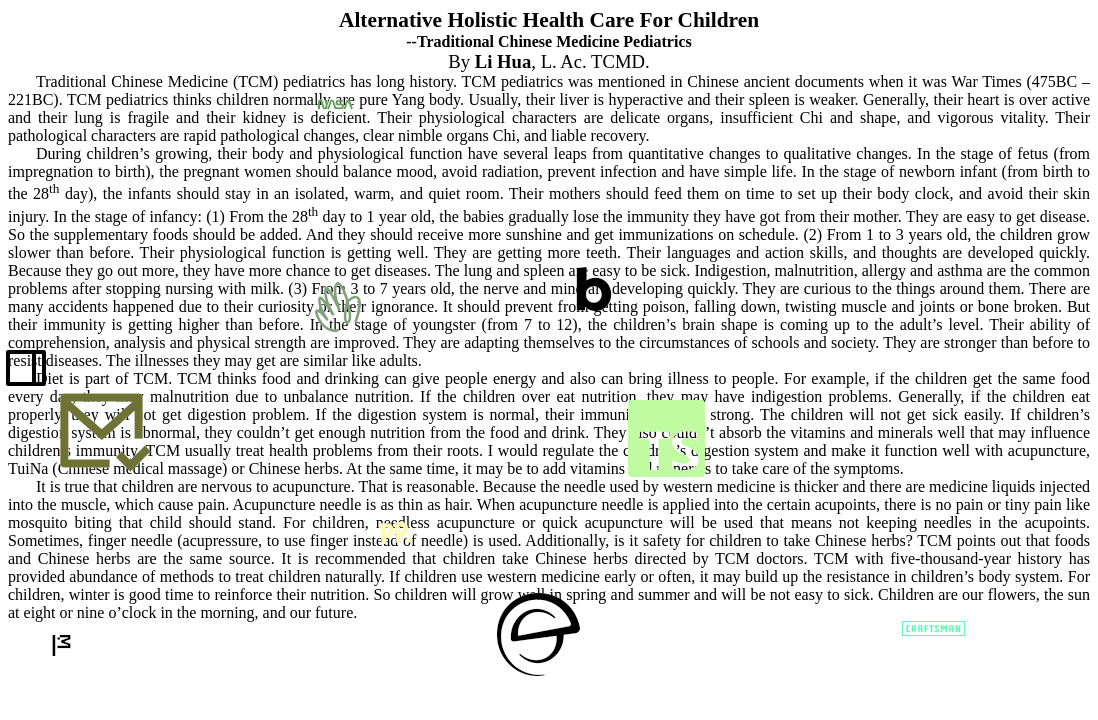 The image size is (1098, 720). I want to click on typescript programming language logo, so click(666, 438).